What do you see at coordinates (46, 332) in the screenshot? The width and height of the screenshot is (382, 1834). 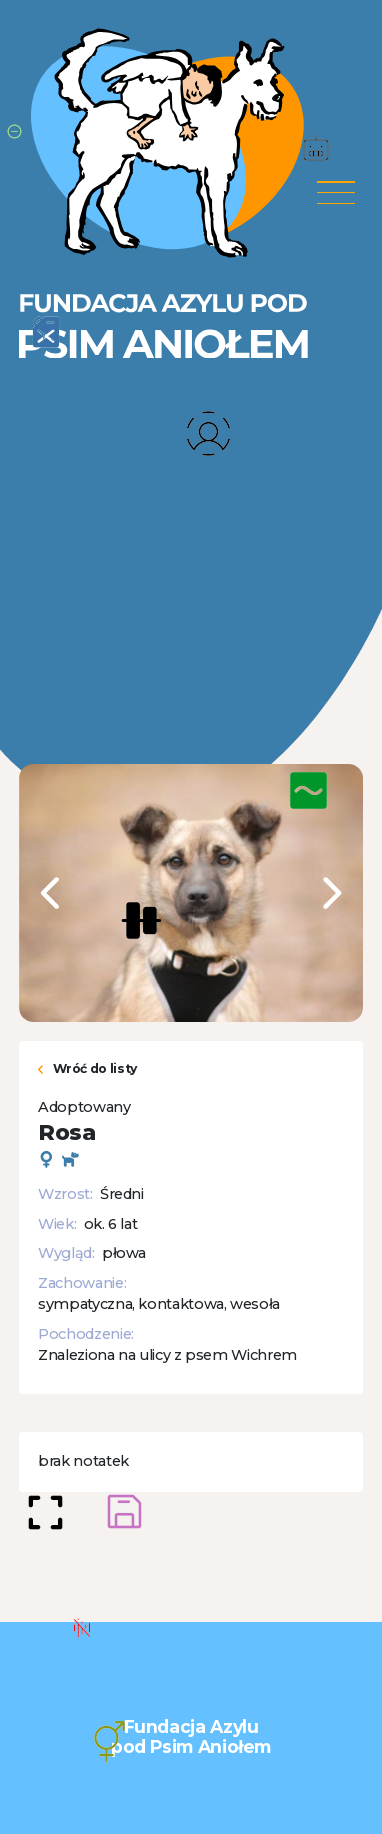 I see `indicates fuel or gas station nearby` at bounding box center [46, 332].